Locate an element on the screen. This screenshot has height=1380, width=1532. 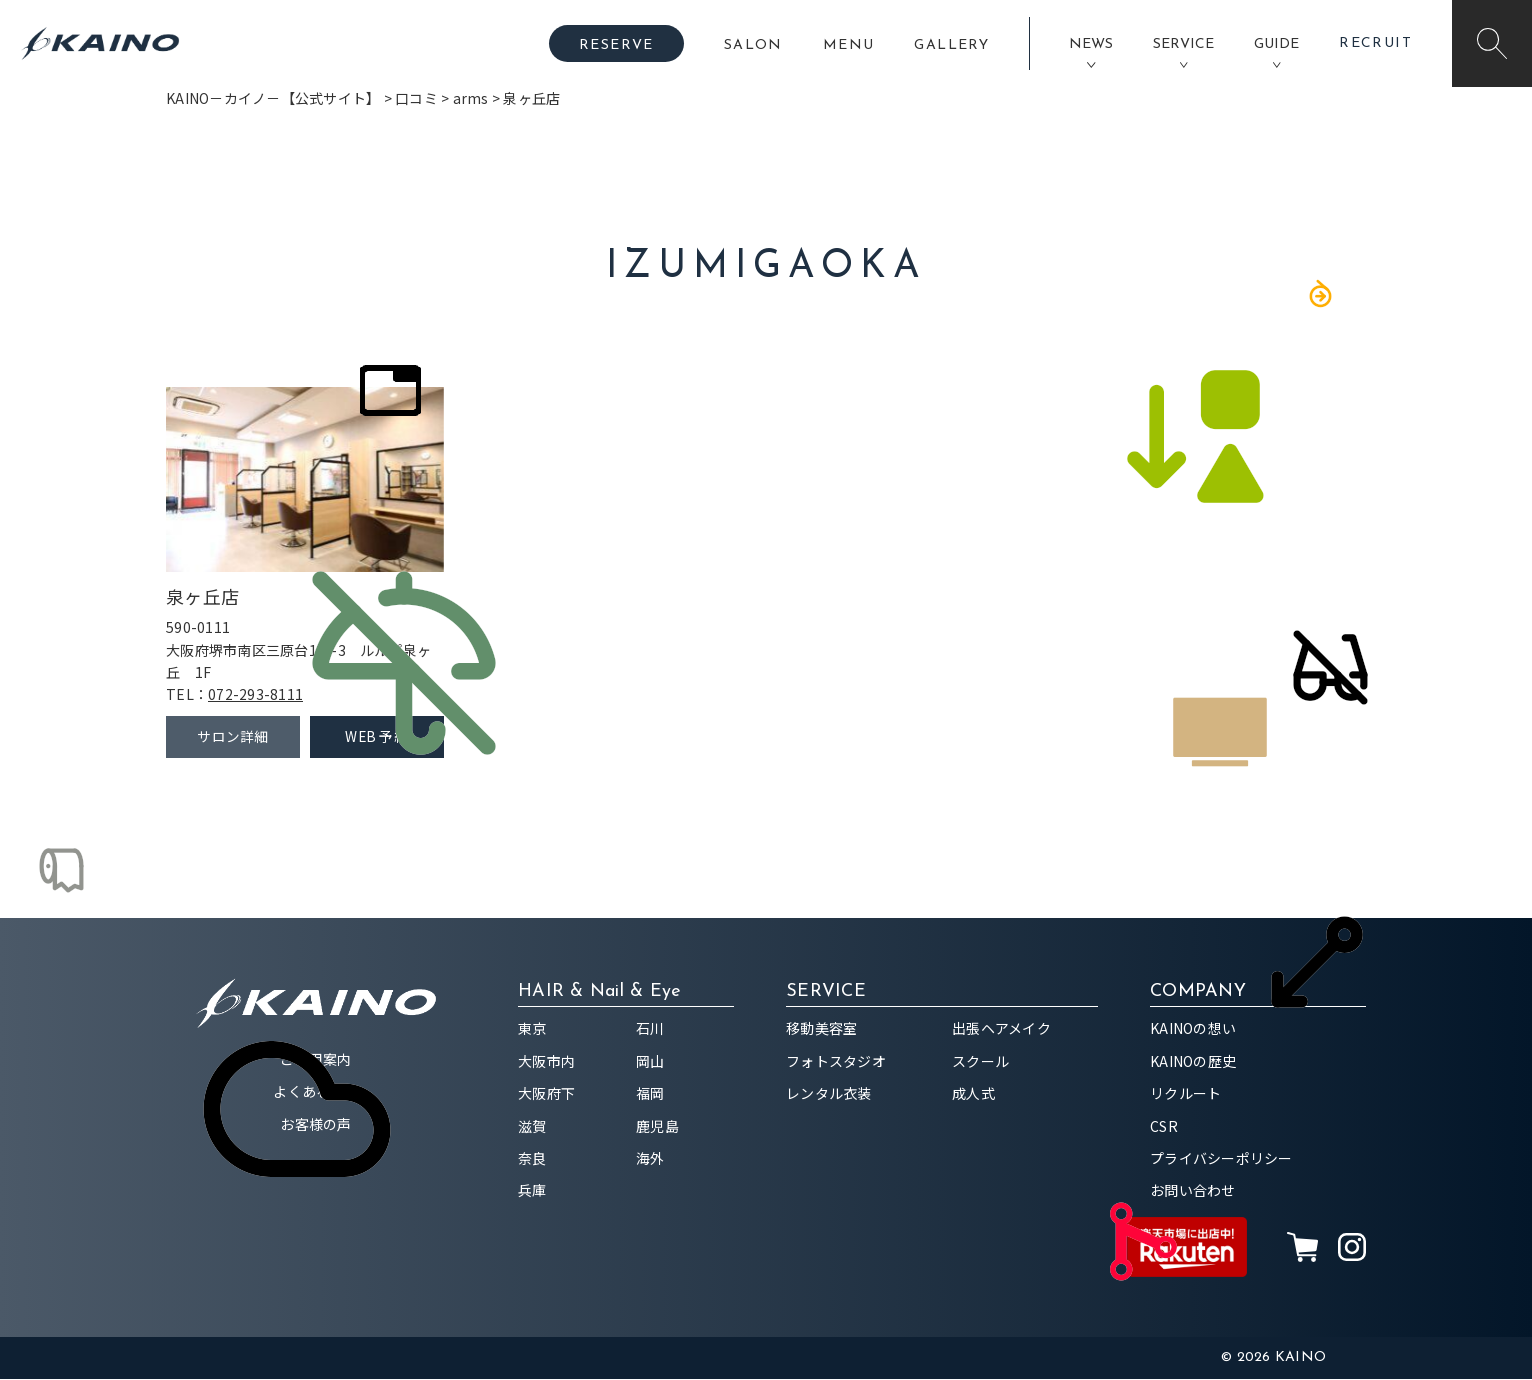
navigate to Doctrine PHP library documentation is located at coordinates (1320, 293).